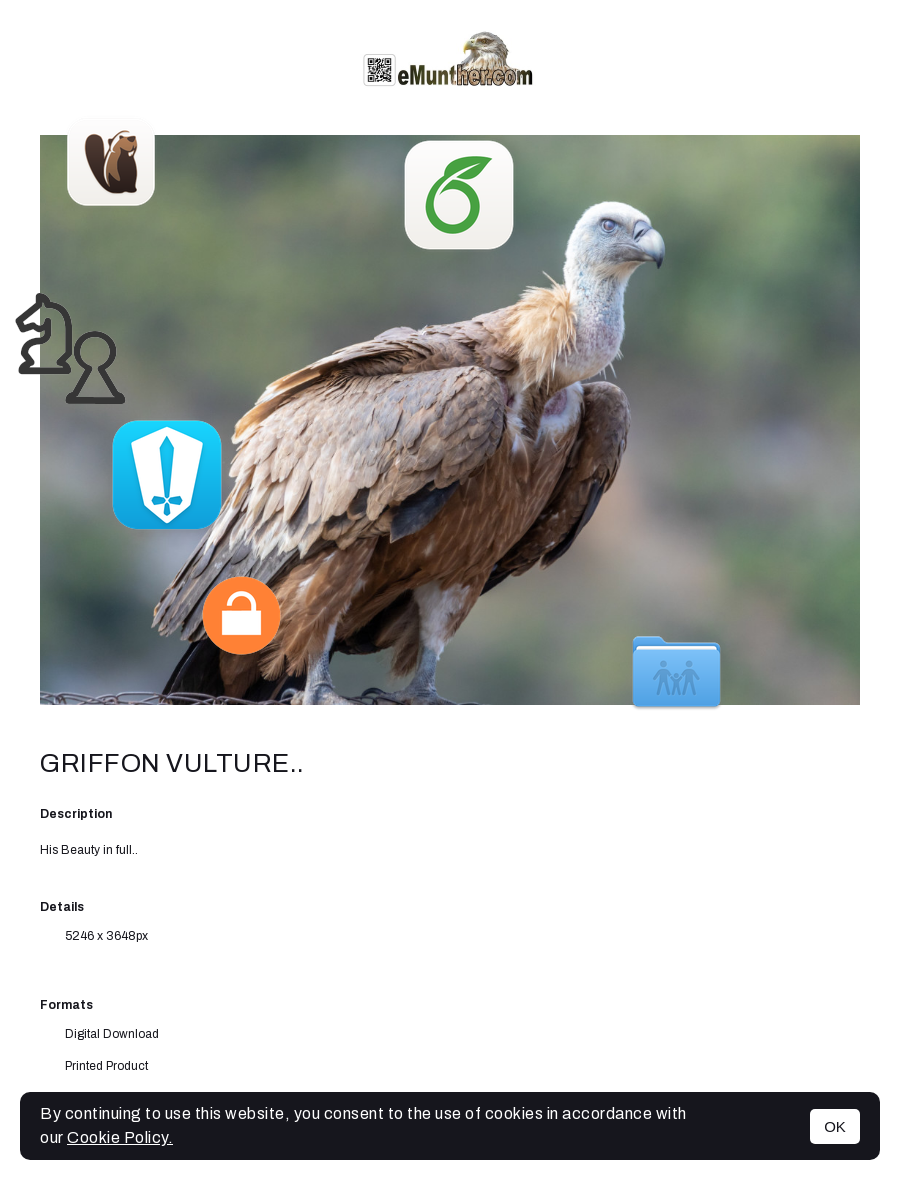  What do you see at coordinates (111, 162) in the screenshot?
I see `open DBeaver database management application` at bounding box center [111, 162].